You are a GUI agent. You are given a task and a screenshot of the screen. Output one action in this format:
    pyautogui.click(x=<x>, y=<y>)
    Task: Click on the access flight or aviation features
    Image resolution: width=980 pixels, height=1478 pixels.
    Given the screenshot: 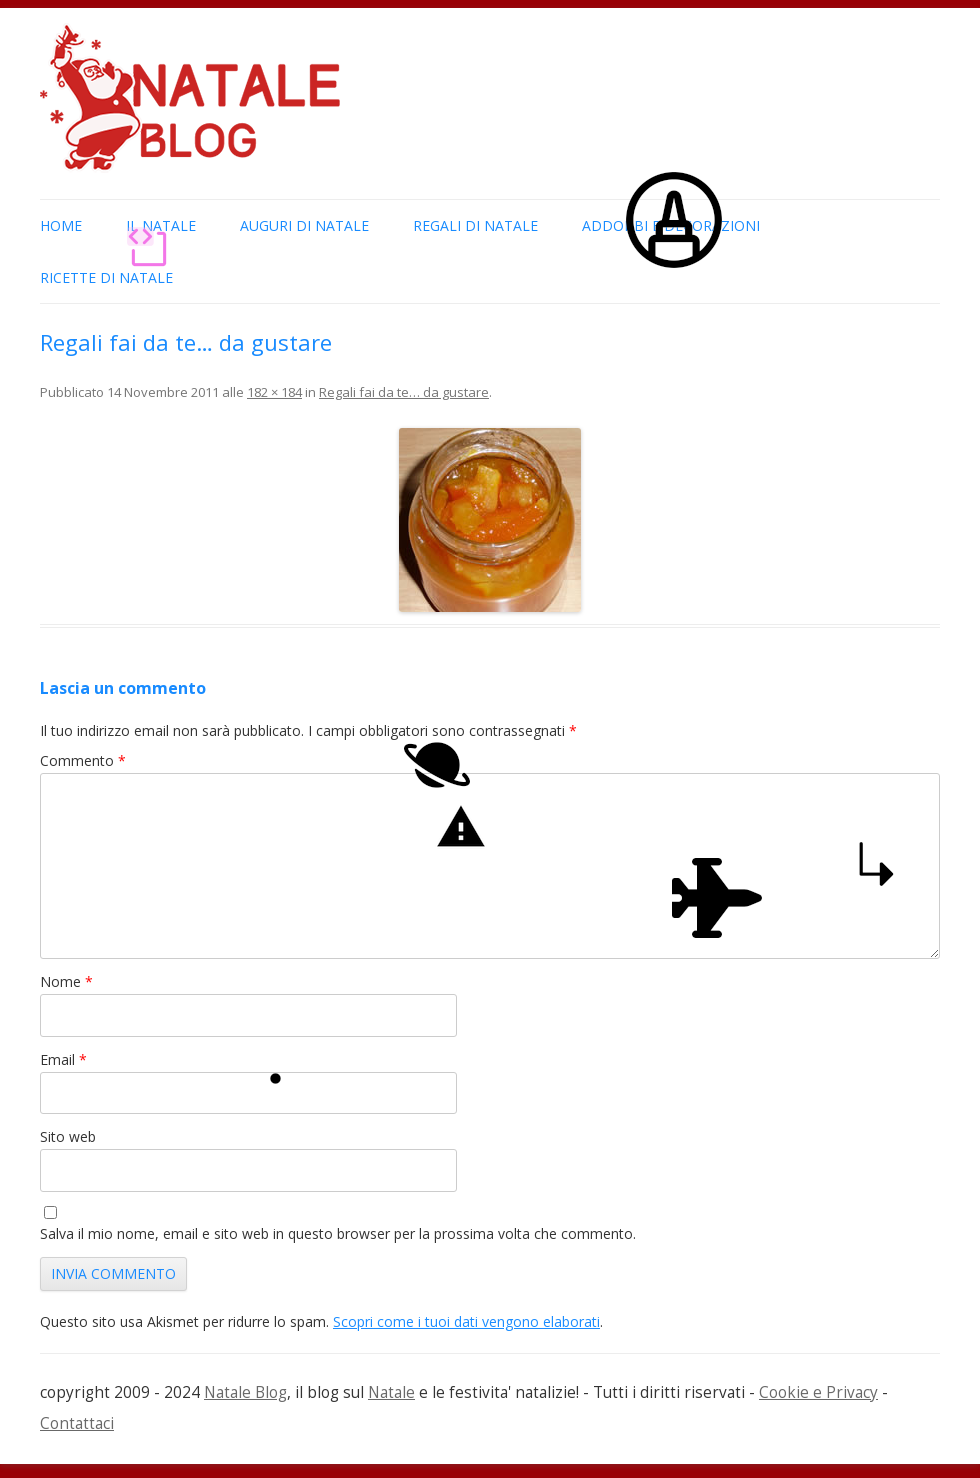 What is the action you would take?
    pyautogui.click(x=717, y=898)
    